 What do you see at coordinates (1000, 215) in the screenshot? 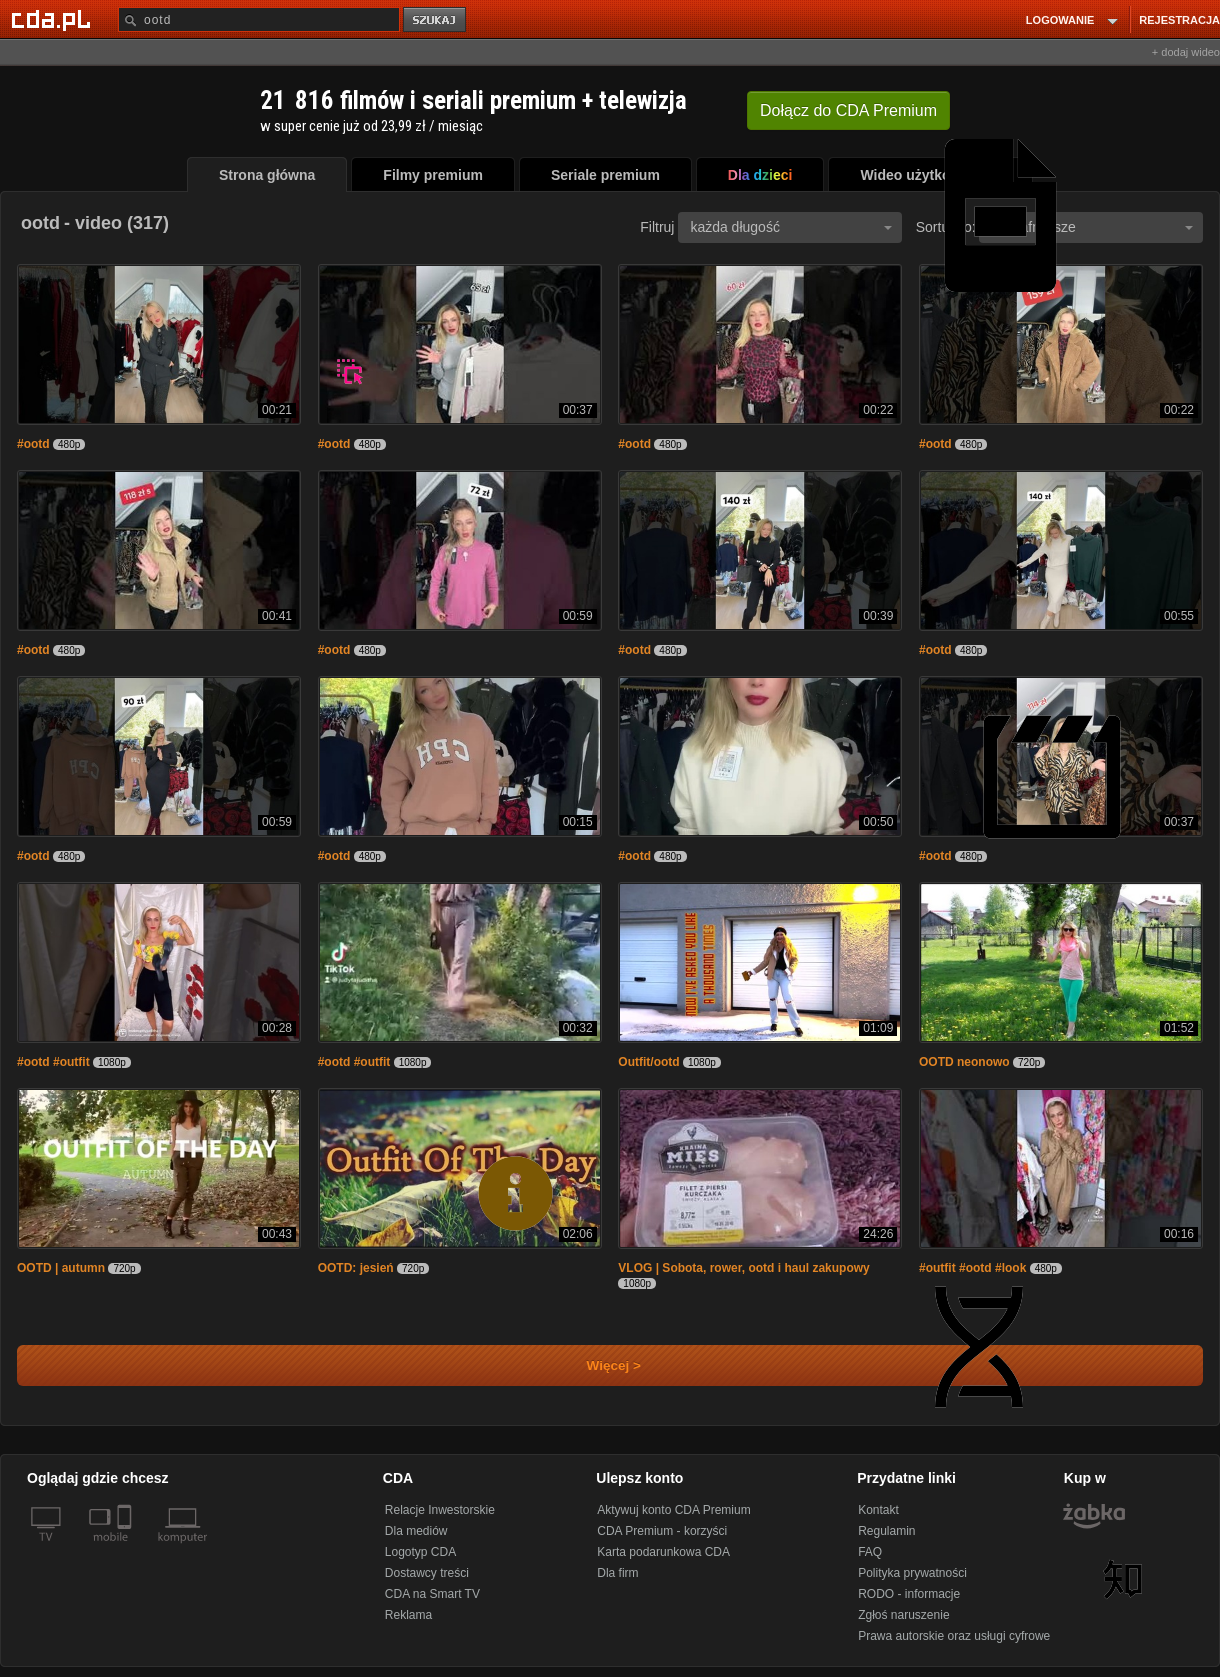
I see `open Google Slides` at bounding box center [1000, 215].